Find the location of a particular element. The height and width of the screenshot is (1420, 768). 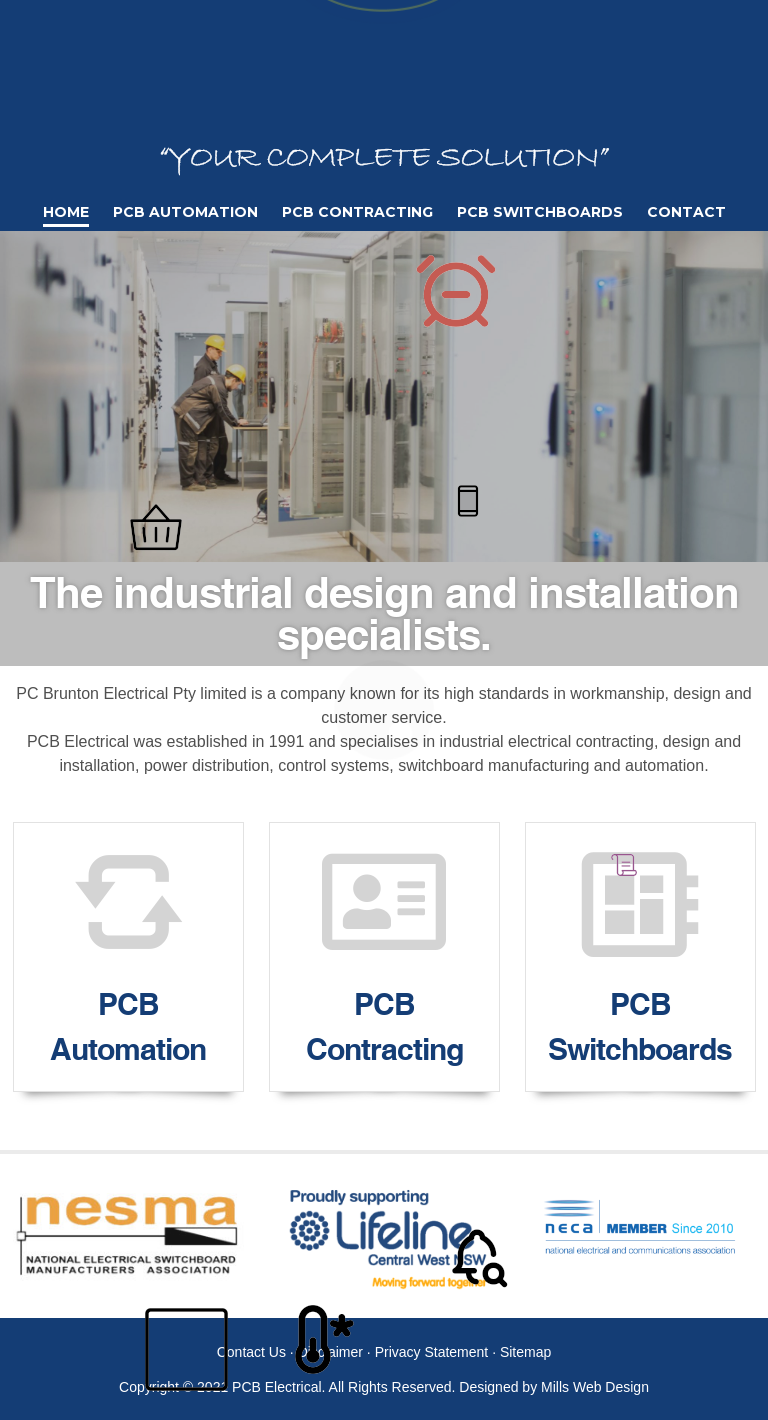

remove or delete an alarm is located at coordinates (456, 291).